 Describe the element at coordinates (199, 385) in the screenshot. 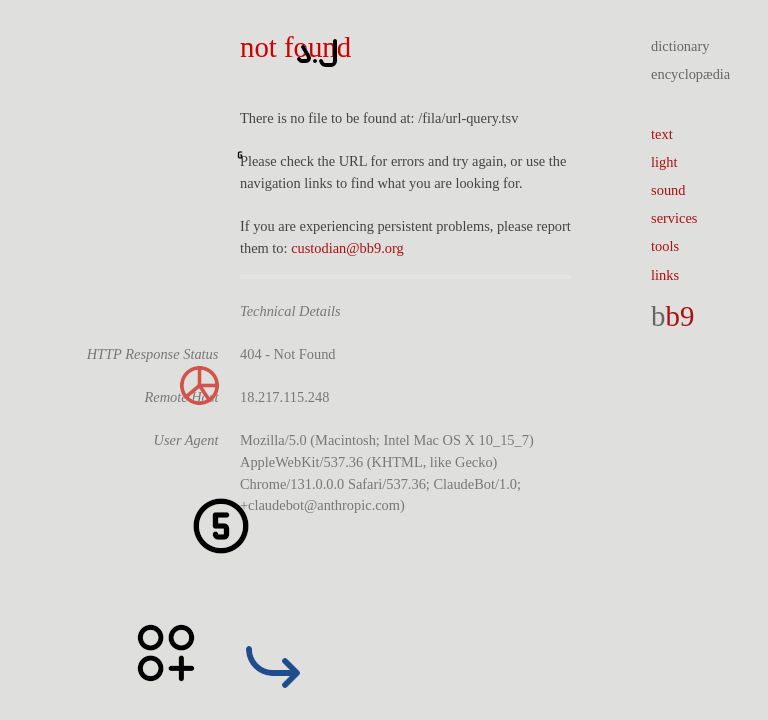

I see `view pie chart analytics` at that location.